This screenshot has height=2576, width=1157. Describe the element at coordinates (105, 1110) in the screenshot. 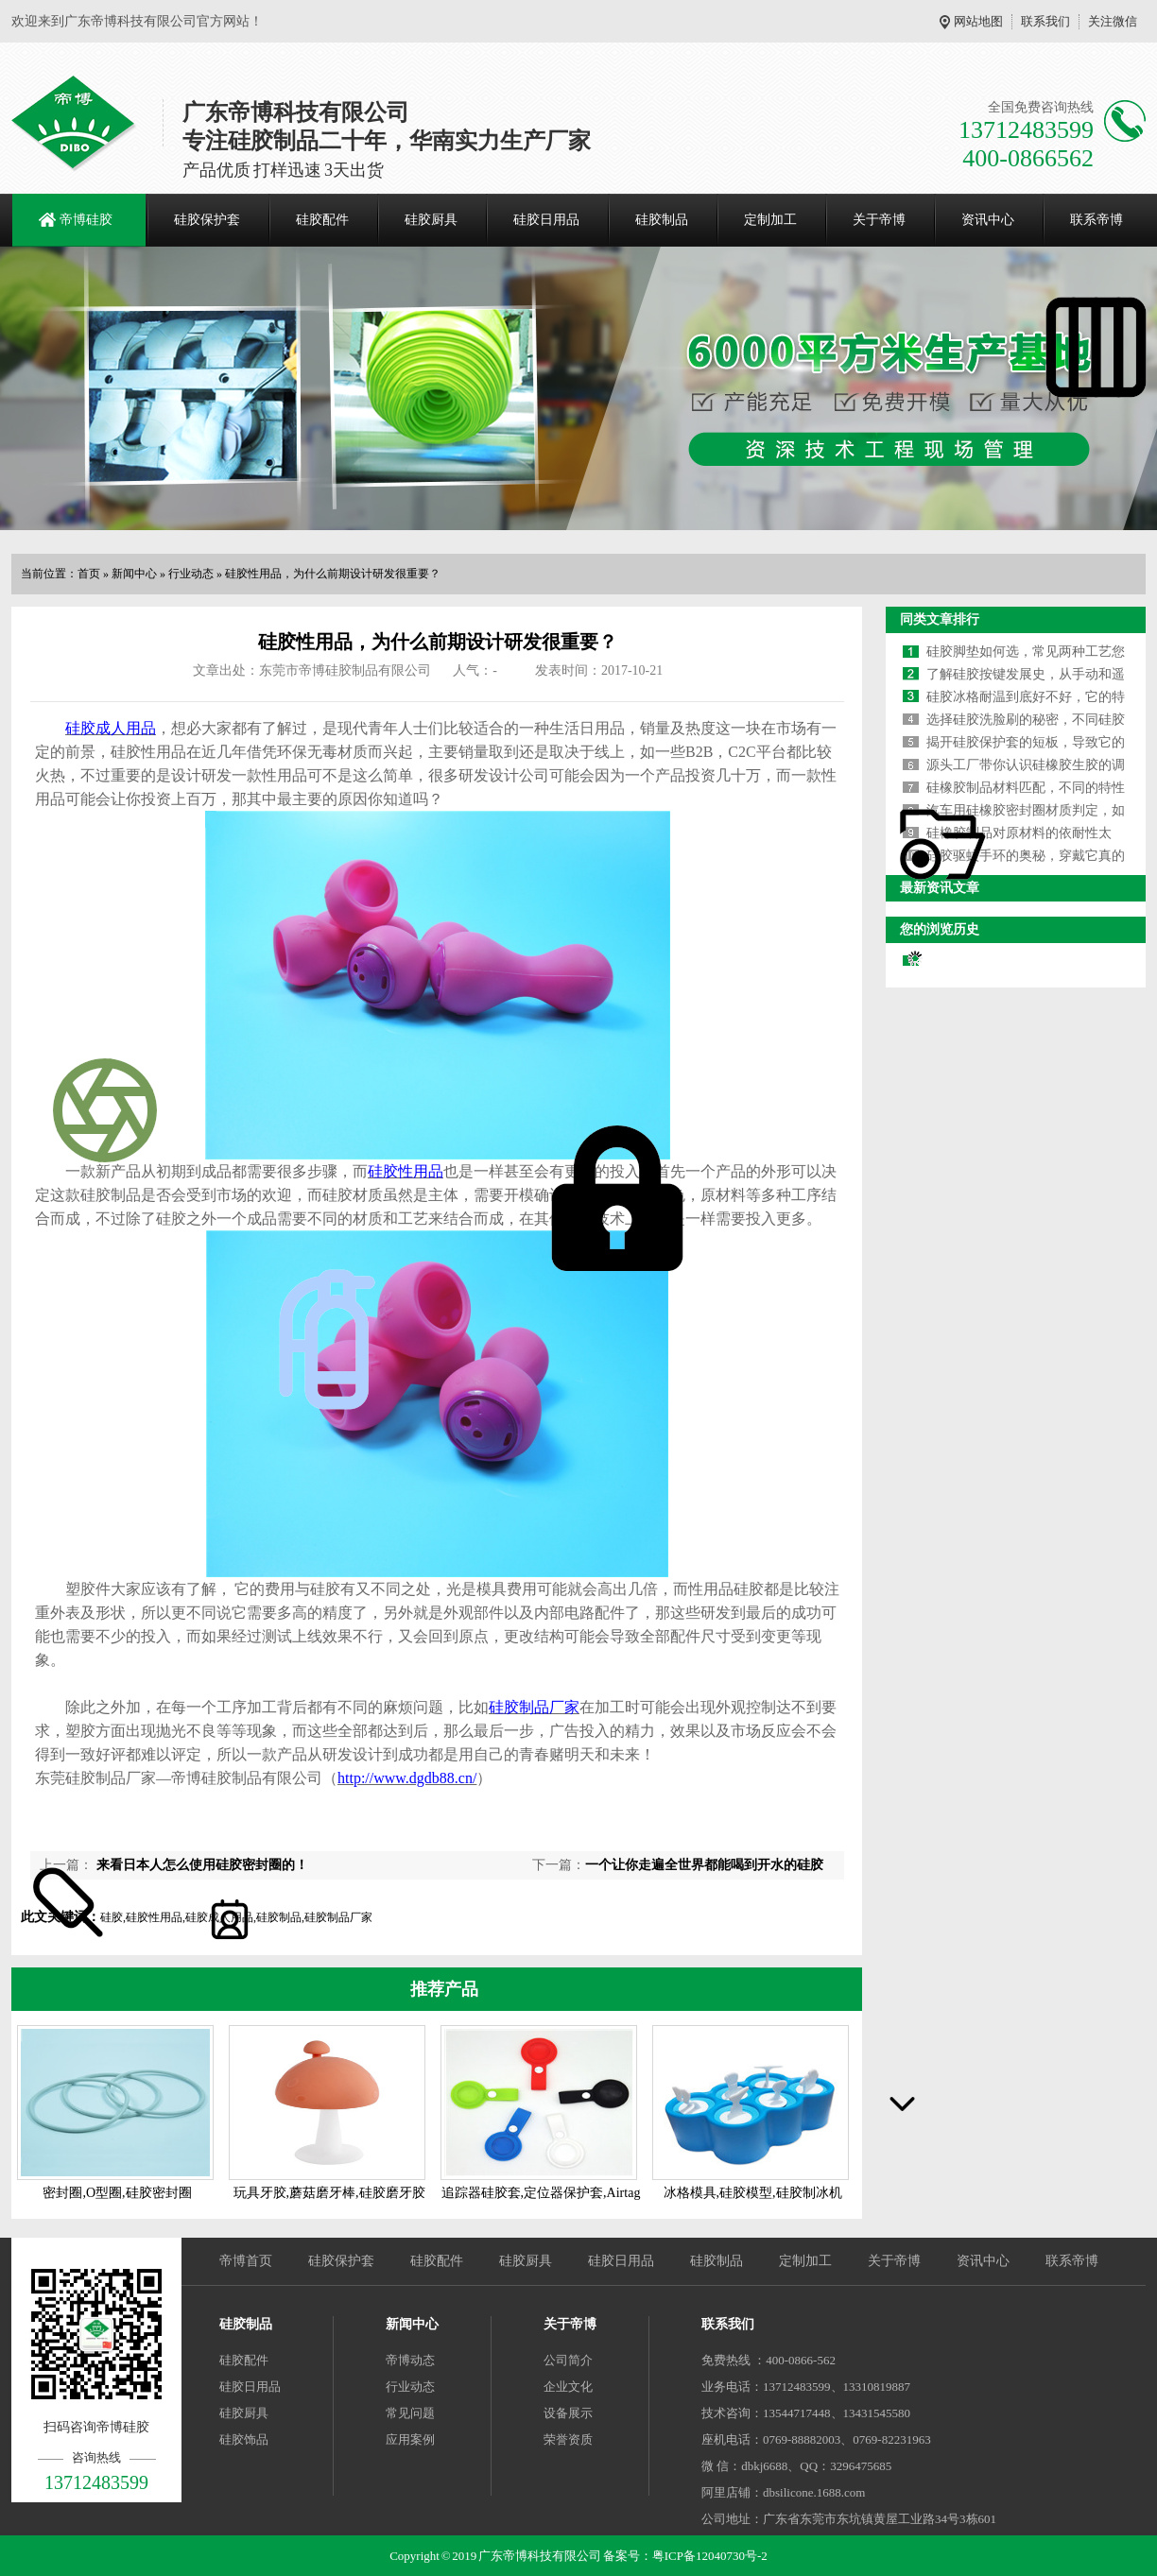

I see `adjust camera aperture settings` at that location.